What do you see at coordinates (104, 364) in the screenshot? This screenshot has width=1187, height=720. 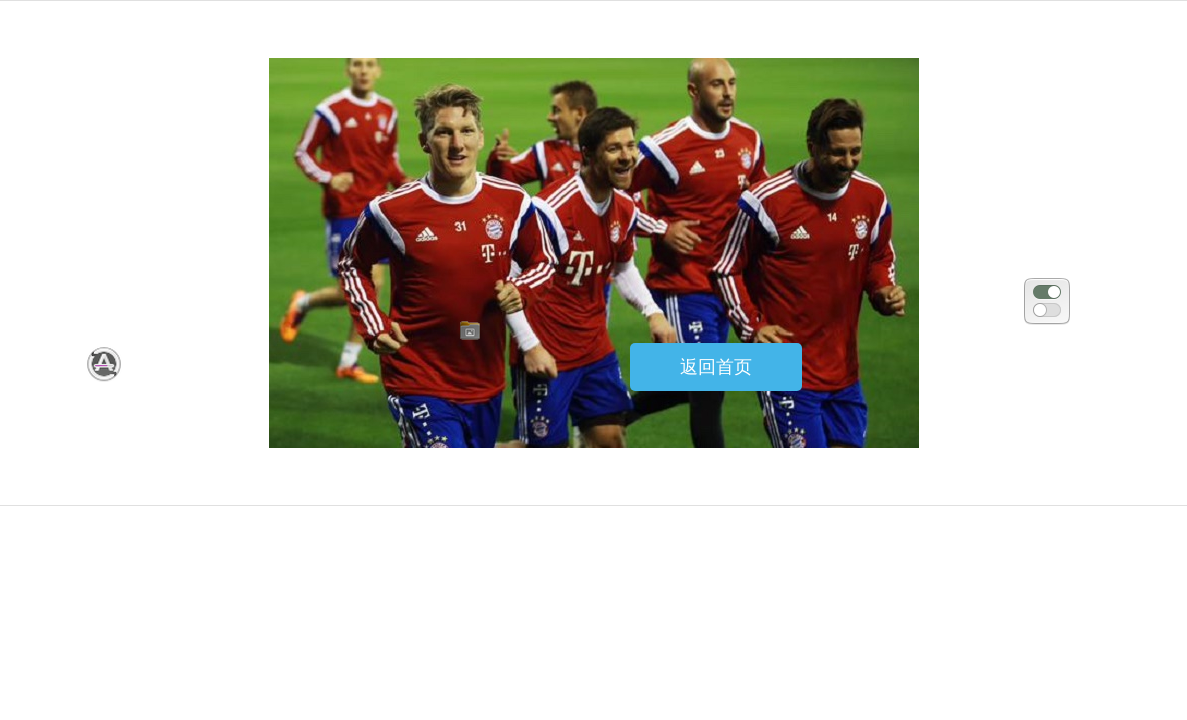 I see `check for available software updates` at bounding box center [104, 364].